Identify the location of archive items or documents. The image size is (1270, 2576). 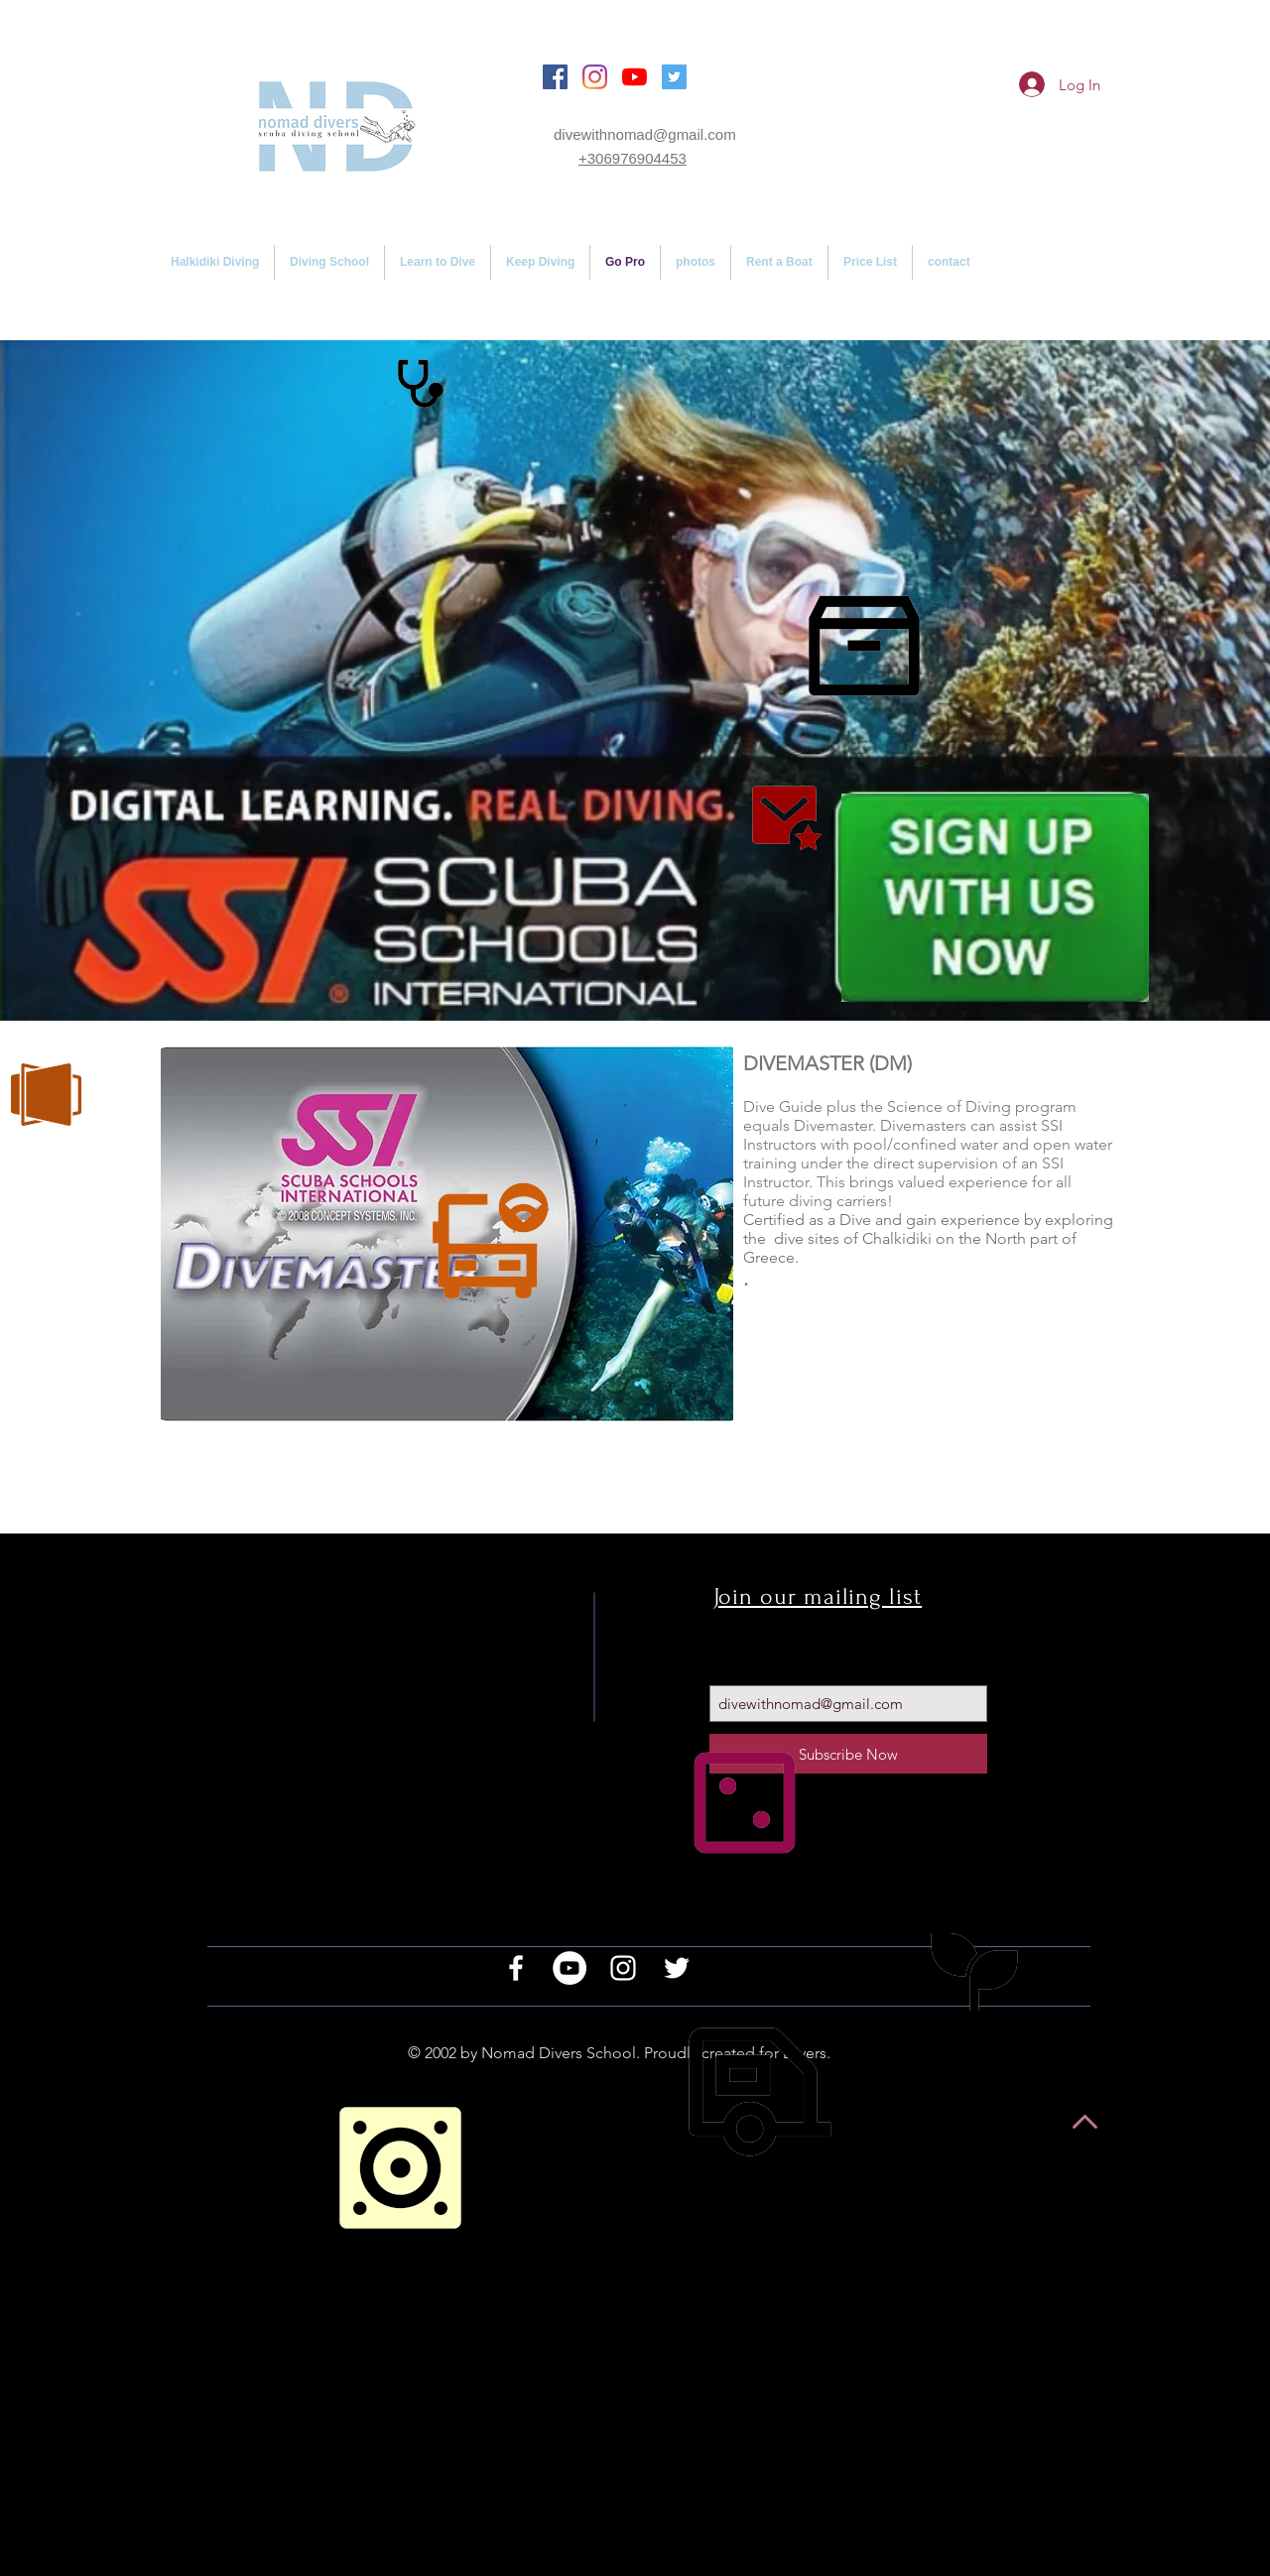
(864, 646).